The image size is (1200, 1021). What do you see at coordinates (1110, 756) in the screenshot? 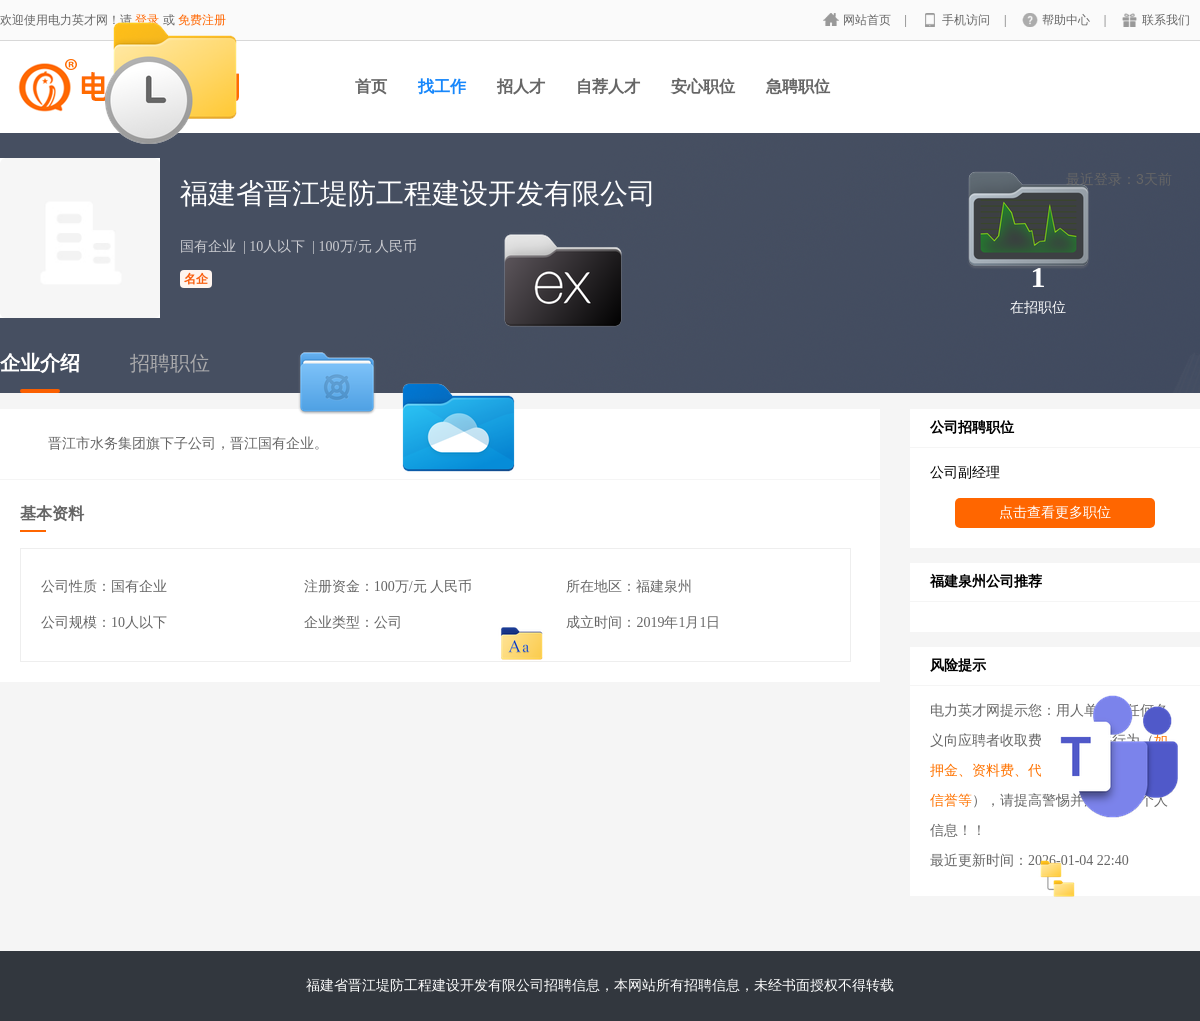
I see `open microsoft teams` at bounding box center [1110, 756].